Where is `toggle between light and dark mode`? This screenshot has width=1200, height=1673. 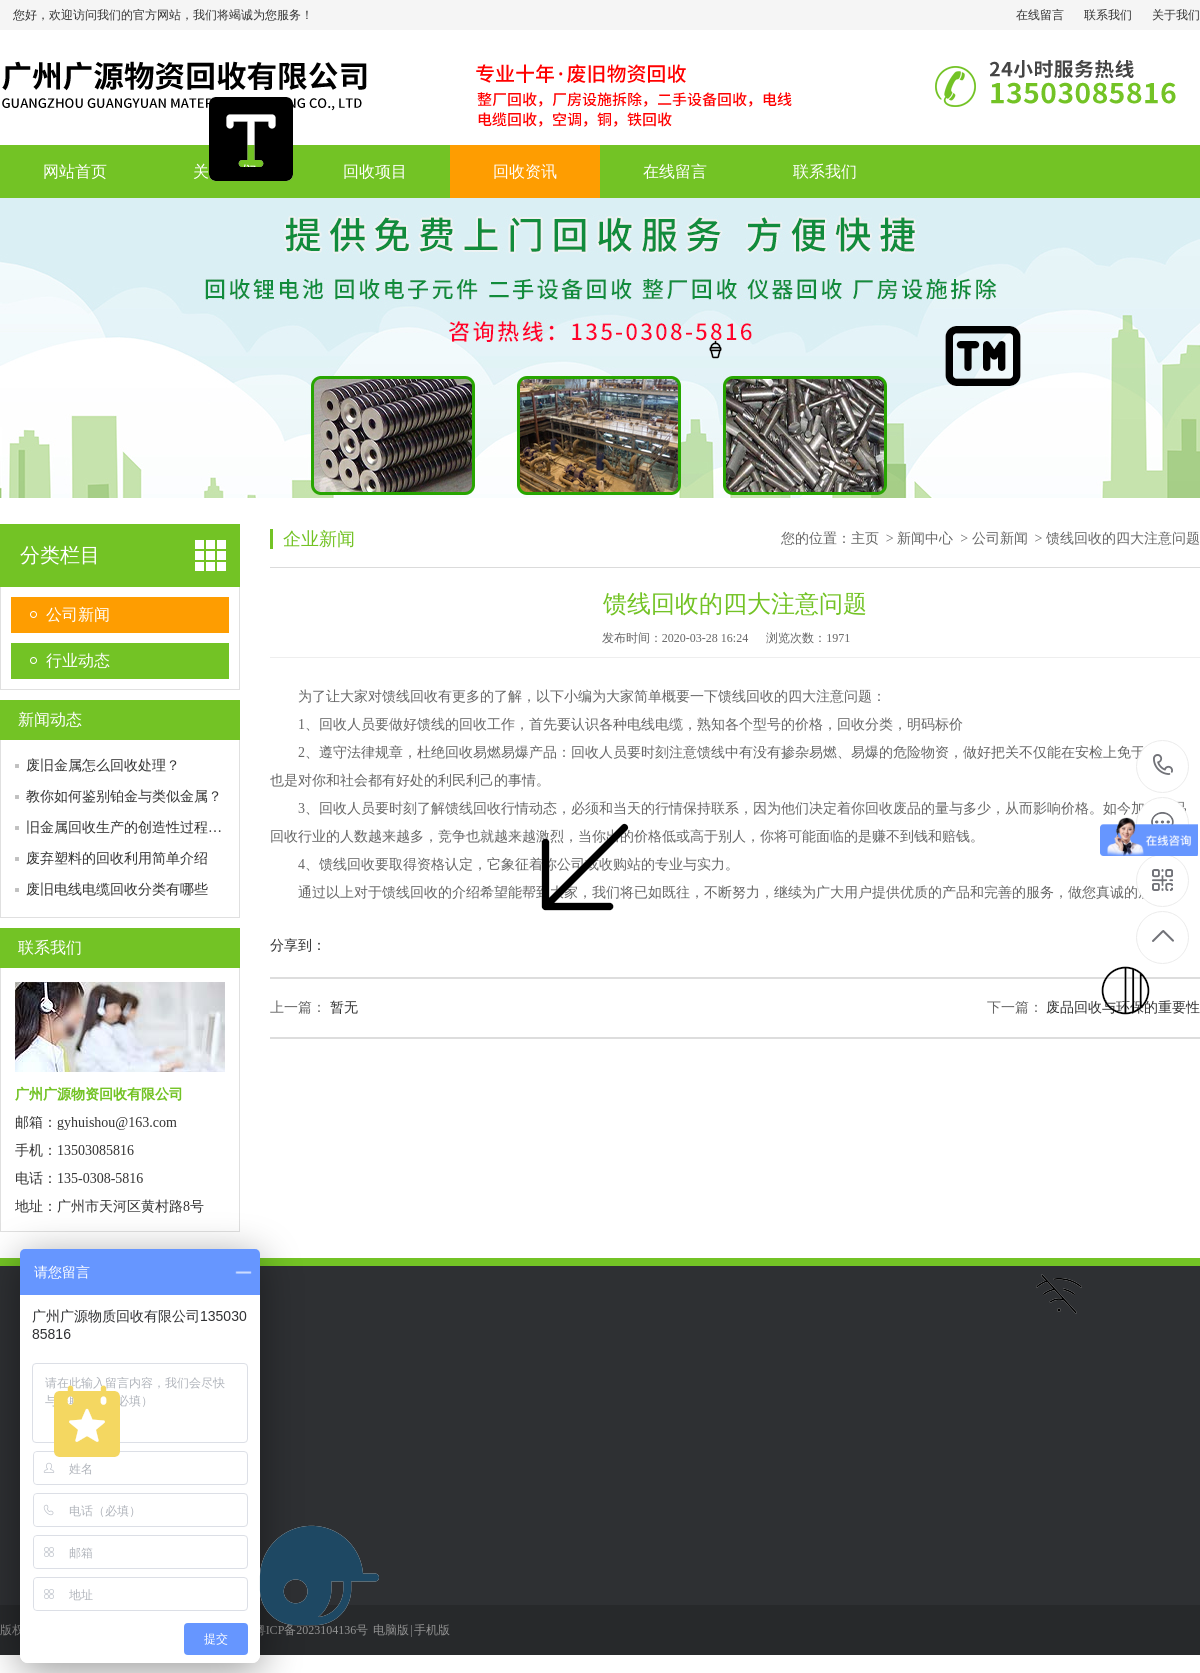
toggle between light and dark mode is located at coordinates (1125, 990).